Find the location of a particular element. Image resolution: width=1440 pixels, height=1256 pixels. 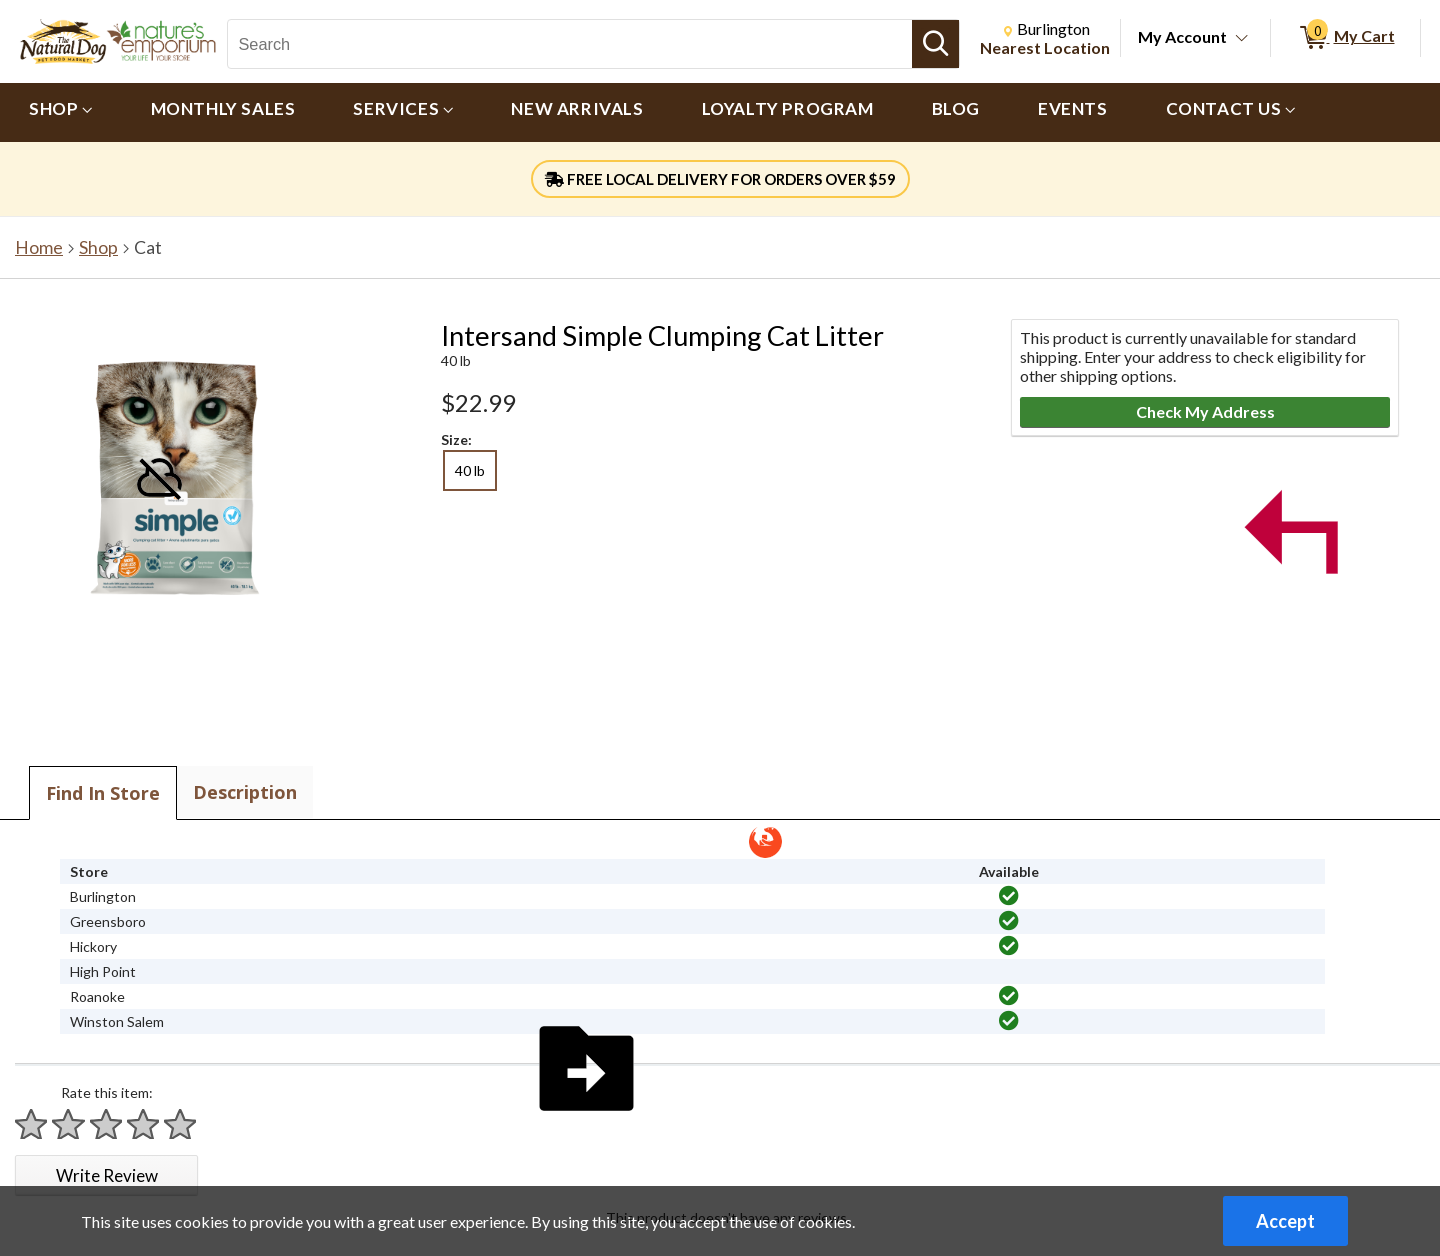

reply to a message is located at coordinates (1297, 533).